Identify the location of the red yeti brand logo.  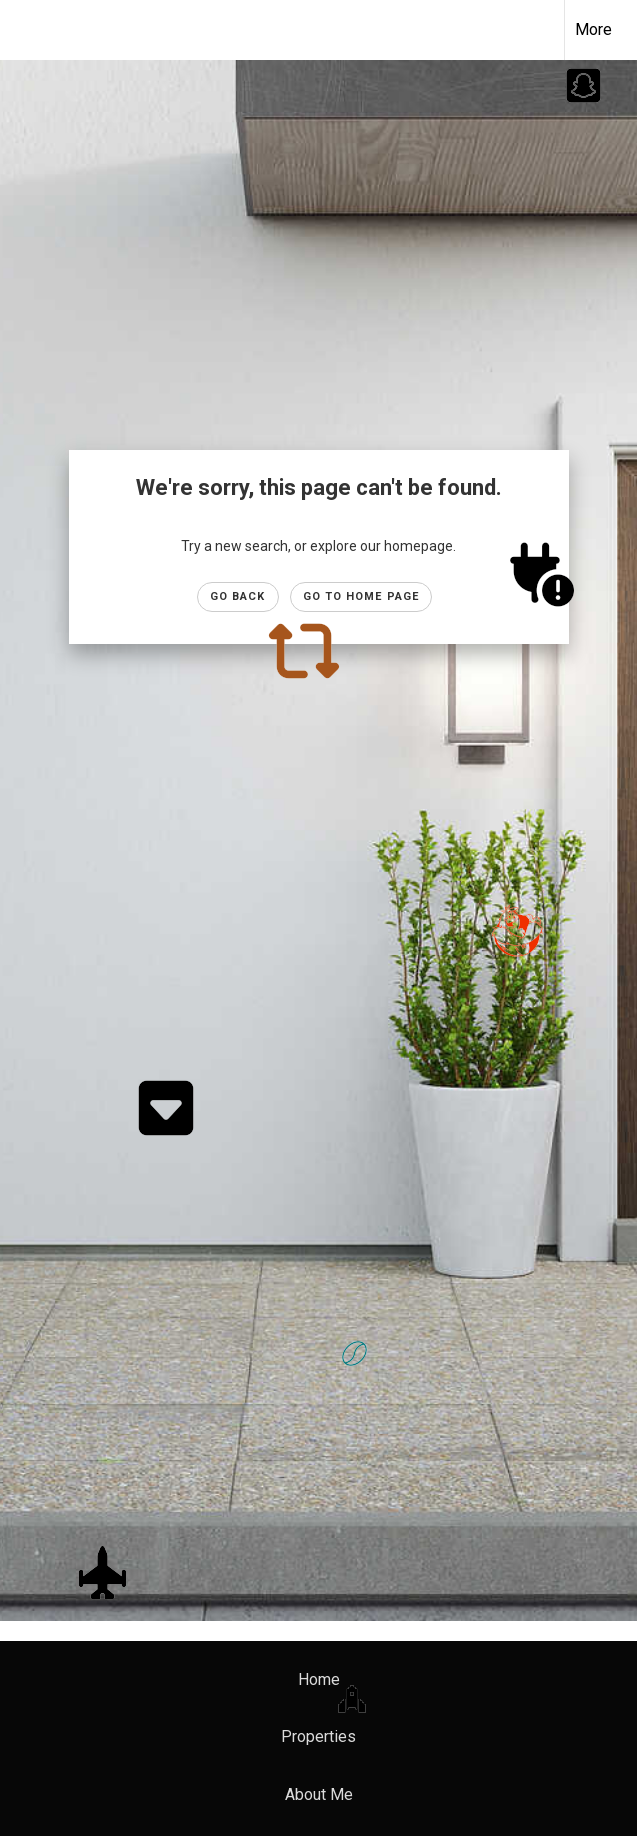
(517, 930).